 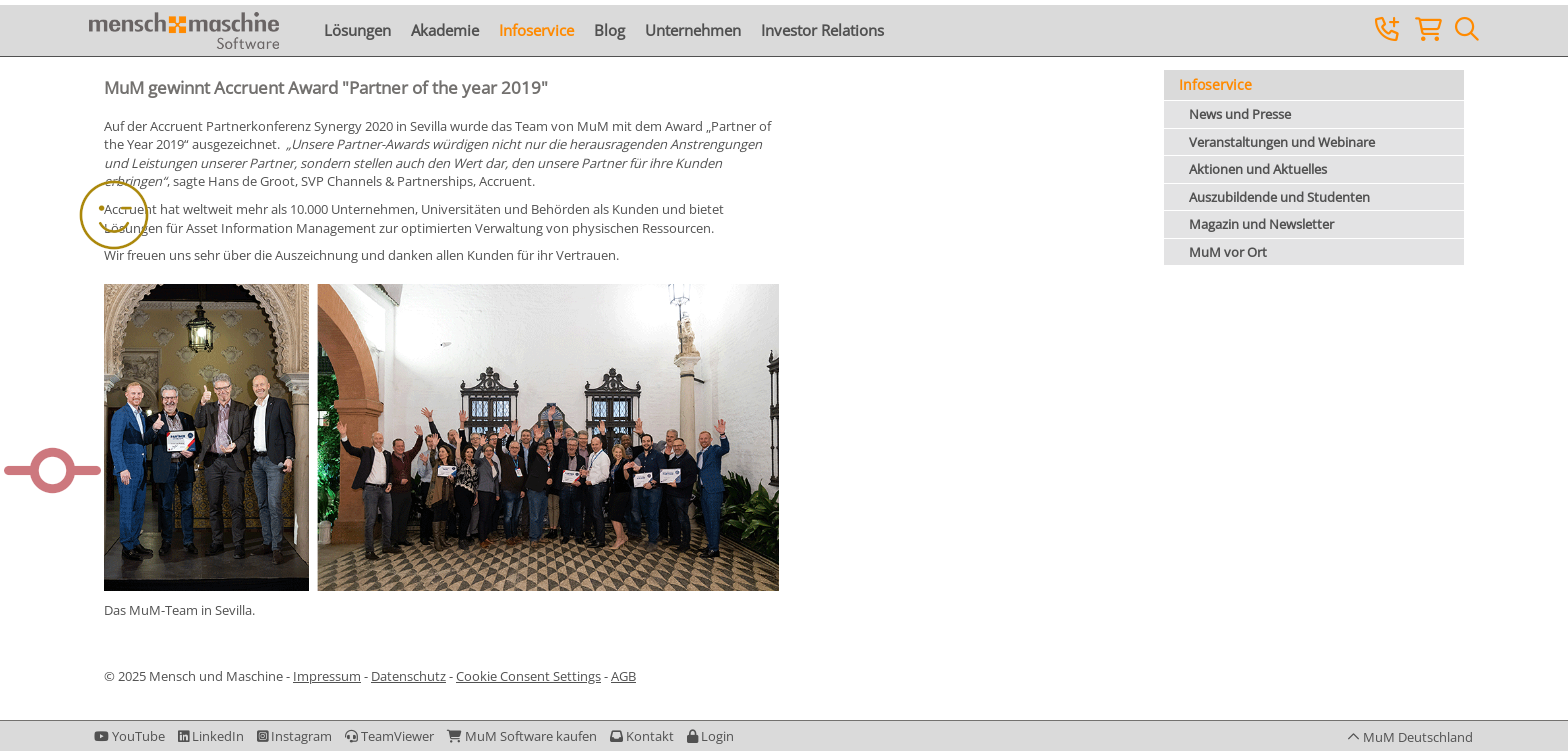 I want to click on insert a winking emoji or emoticon, so click(x=114, y=215).